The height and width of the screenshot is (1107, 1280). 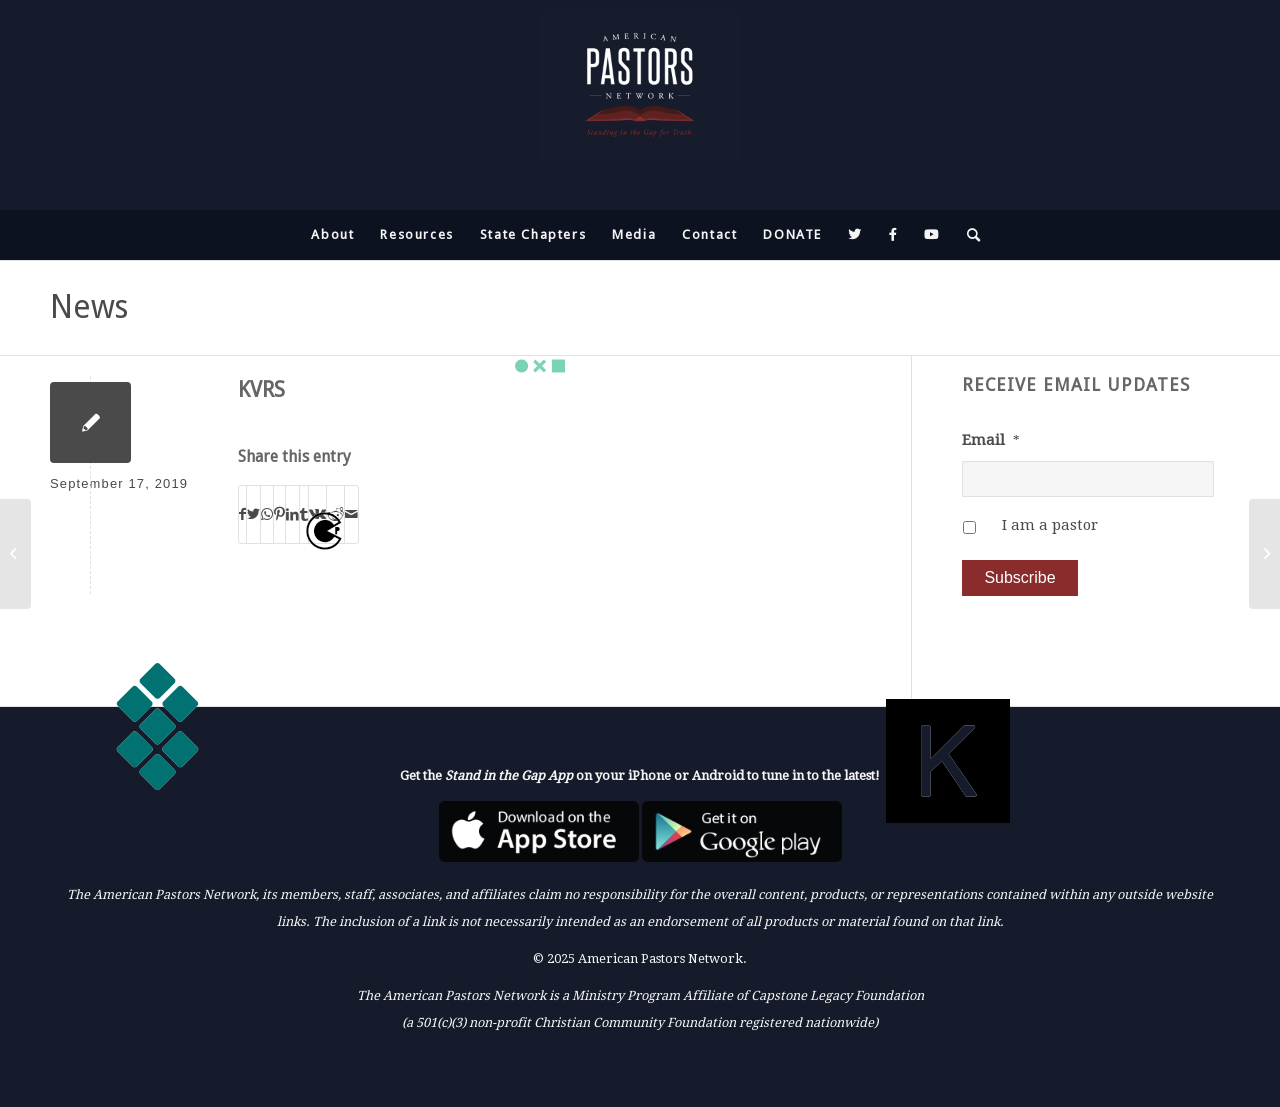 What do you see at coordinates (540, 366) in the screenshot?
I see `visit the noun project website` at bounding box center [540, 366].